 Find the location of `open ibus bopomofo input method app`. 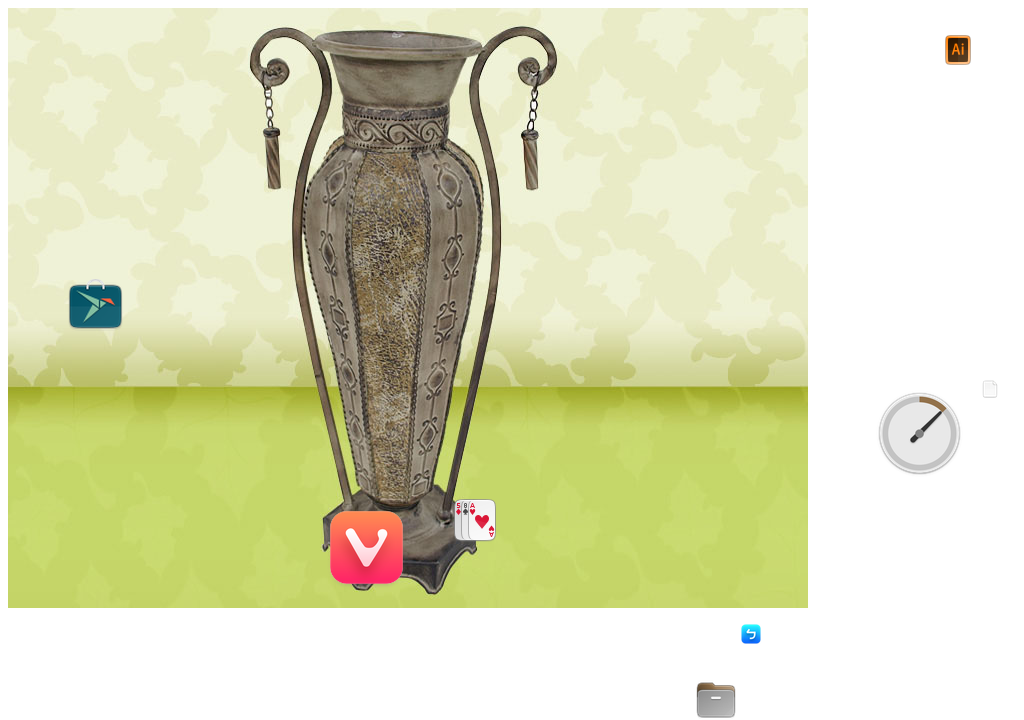

open ibus bopomofo input method app is located at coordinates (751, 634).